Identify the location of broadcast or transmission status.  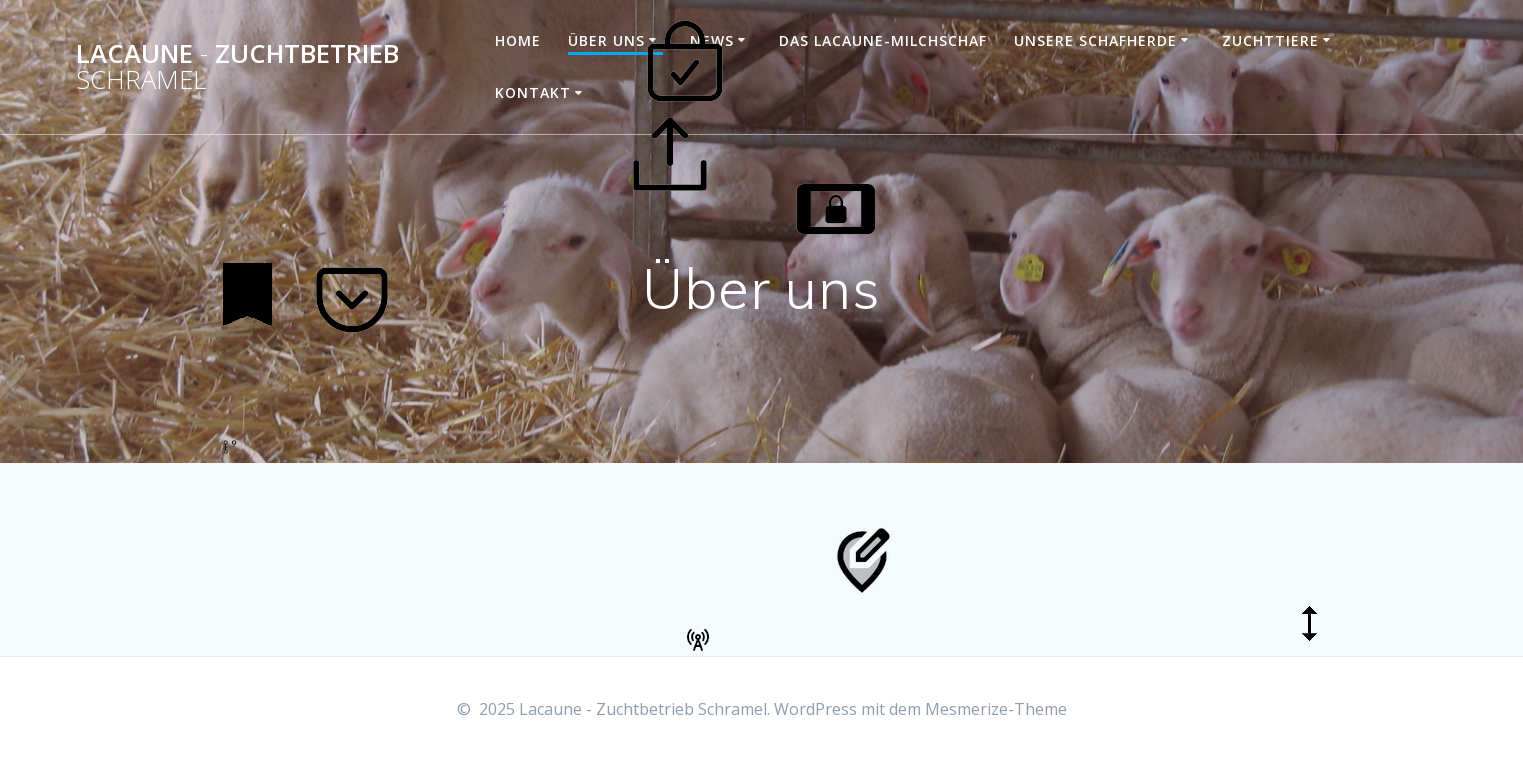
(698, 640).